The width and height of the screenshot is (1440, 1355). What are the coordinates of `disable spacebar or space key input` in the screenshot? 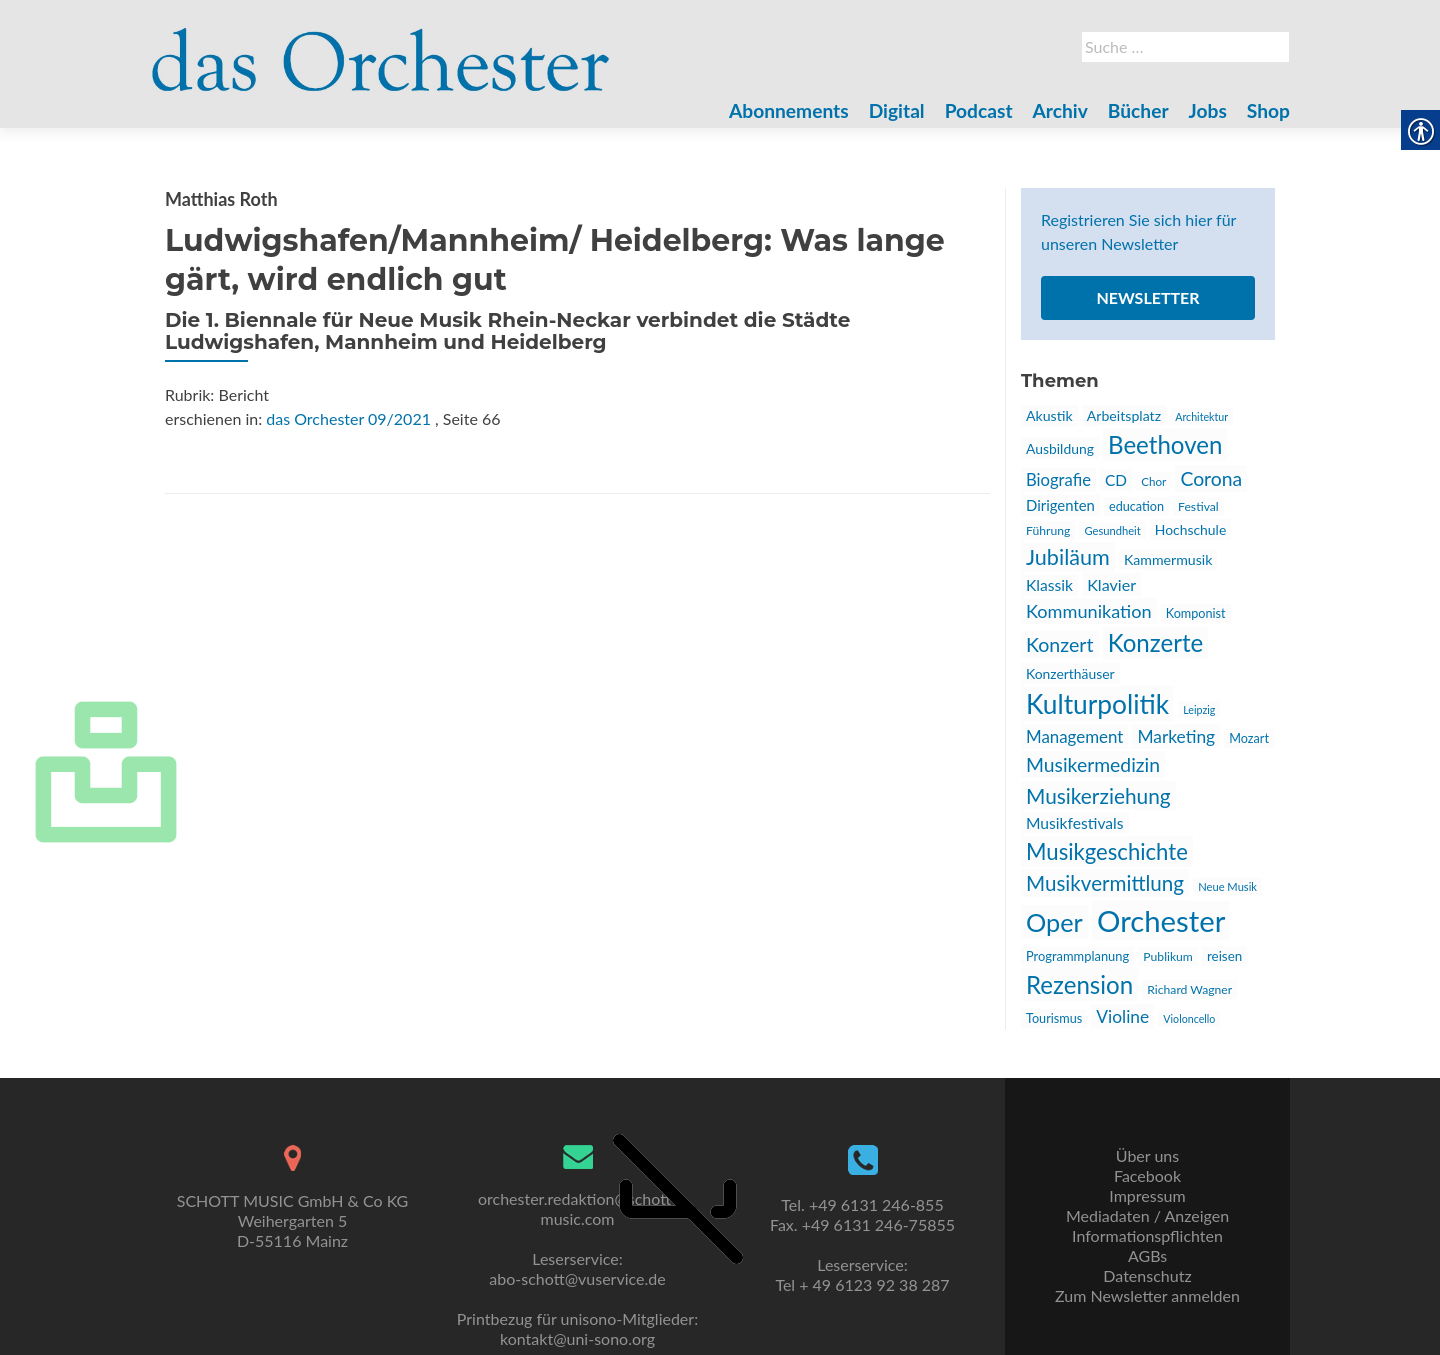 It's located at (678, 1199).